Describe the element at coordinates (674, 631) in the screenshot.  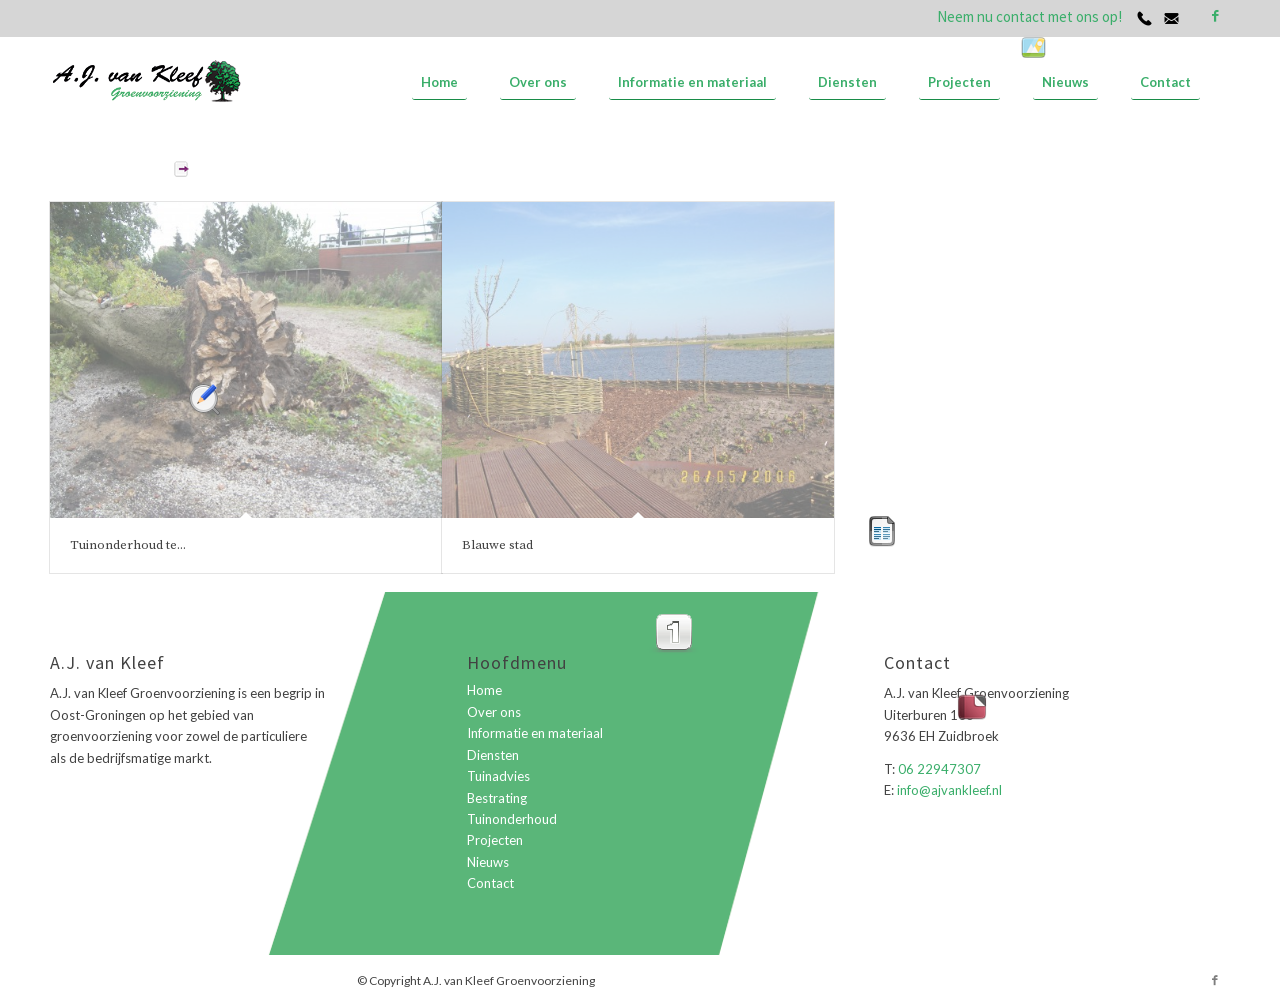
I see `reset zoom to 100% or original size` at that location.